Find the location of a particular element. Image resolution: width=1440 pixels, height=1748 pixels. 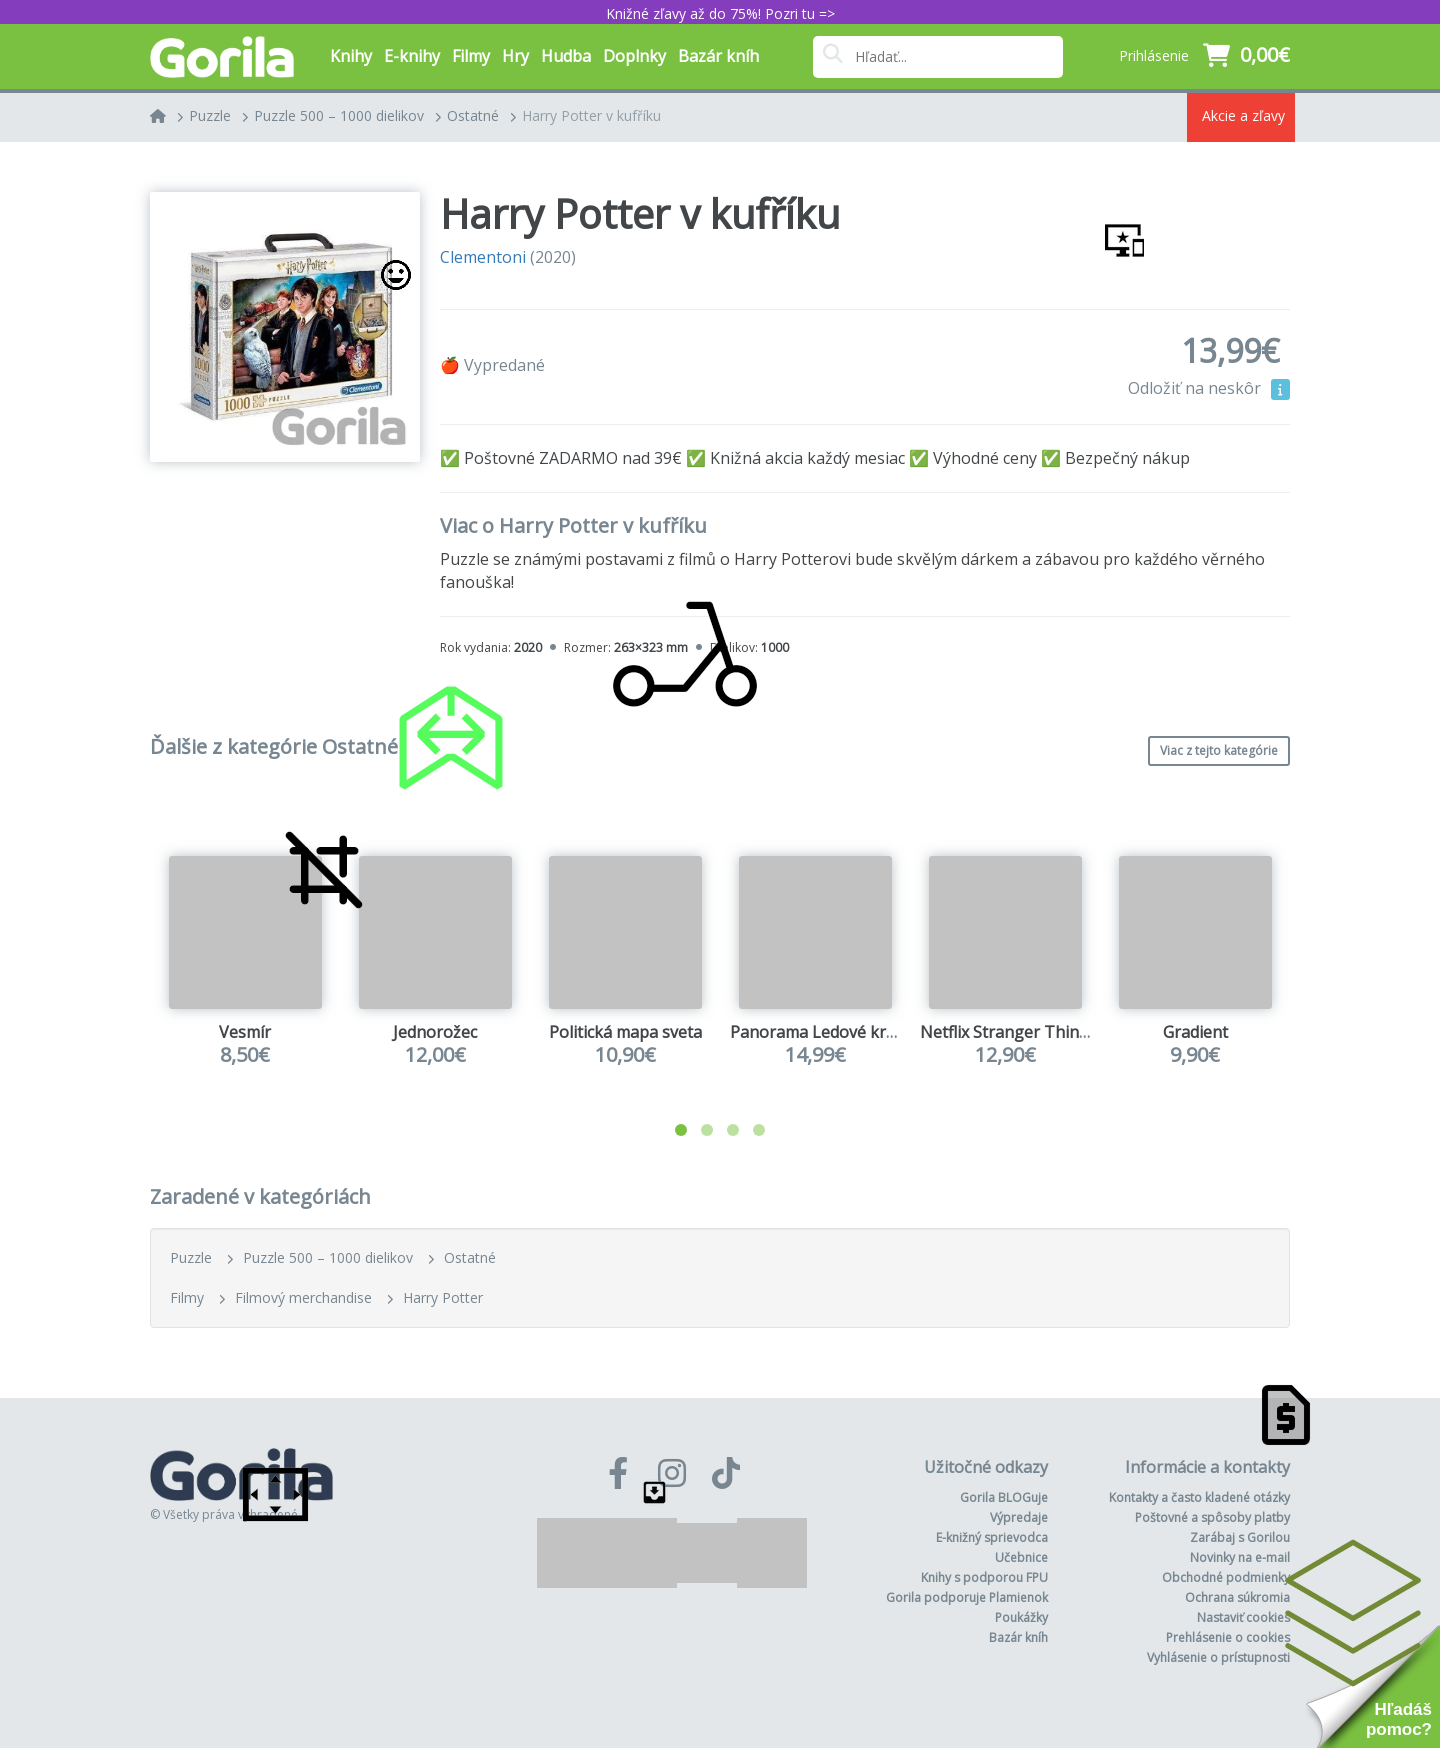

disable frame or crop boundaries is located at coordinates (324, 870).